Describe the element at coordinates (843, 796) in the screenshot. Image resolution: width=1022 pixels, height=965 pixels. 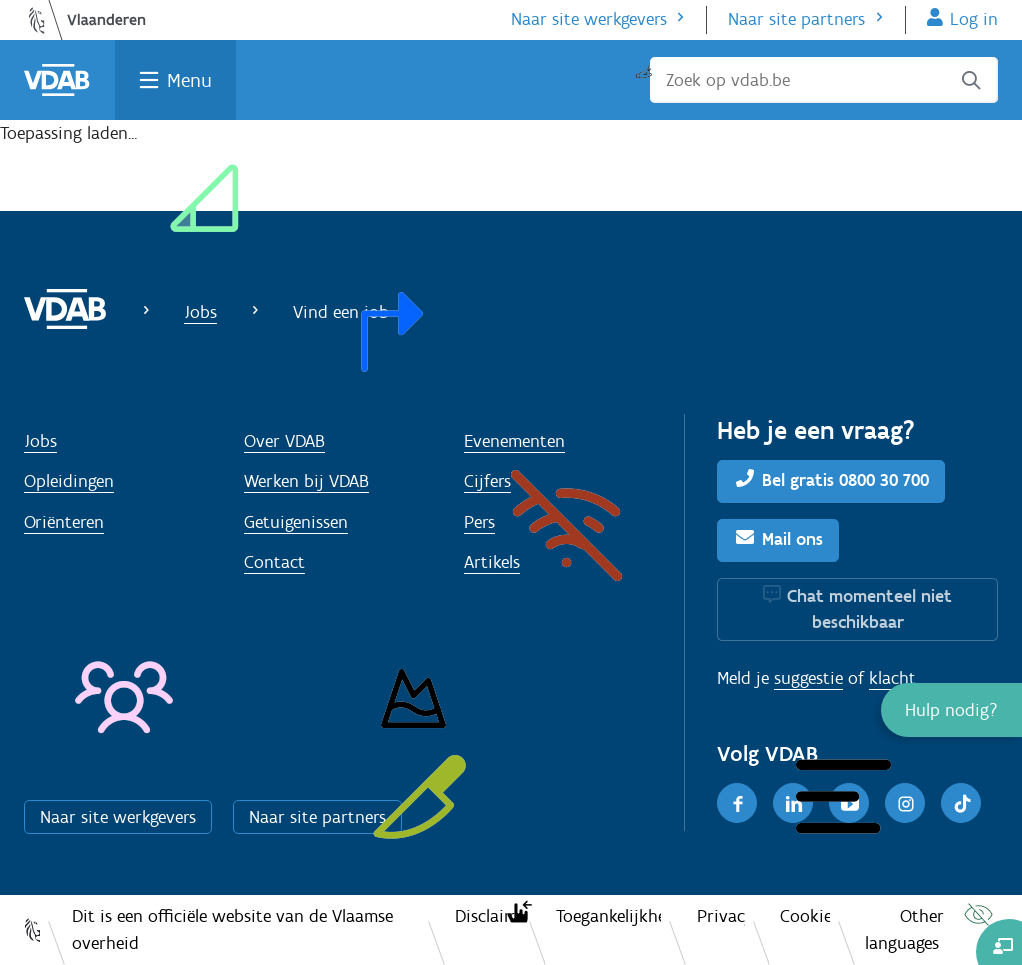
I see `align text to the left` at that location.